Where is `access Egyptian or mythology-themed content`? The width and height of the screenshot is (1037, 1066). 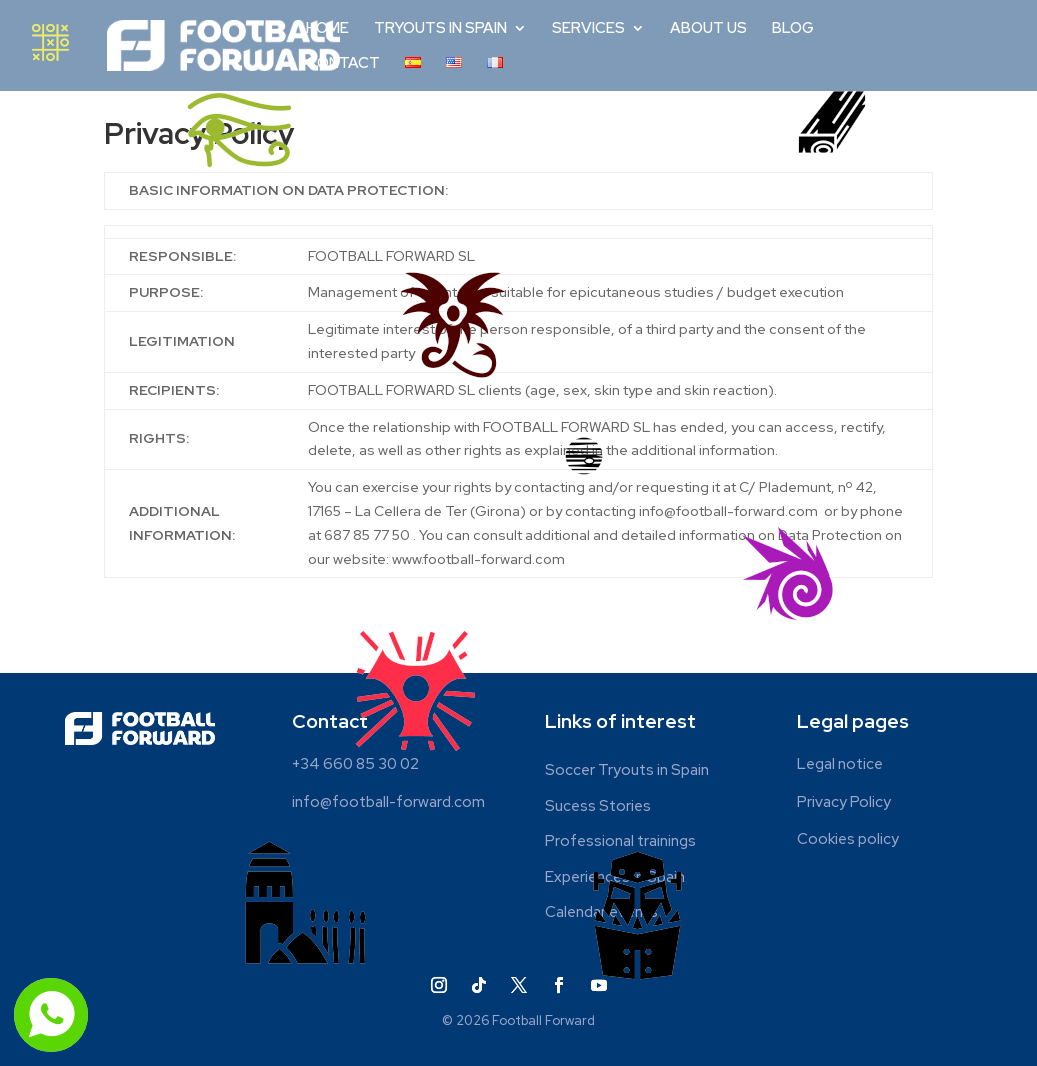
access Egyptian or mythology-themed content is located at coordinates (239, 128).